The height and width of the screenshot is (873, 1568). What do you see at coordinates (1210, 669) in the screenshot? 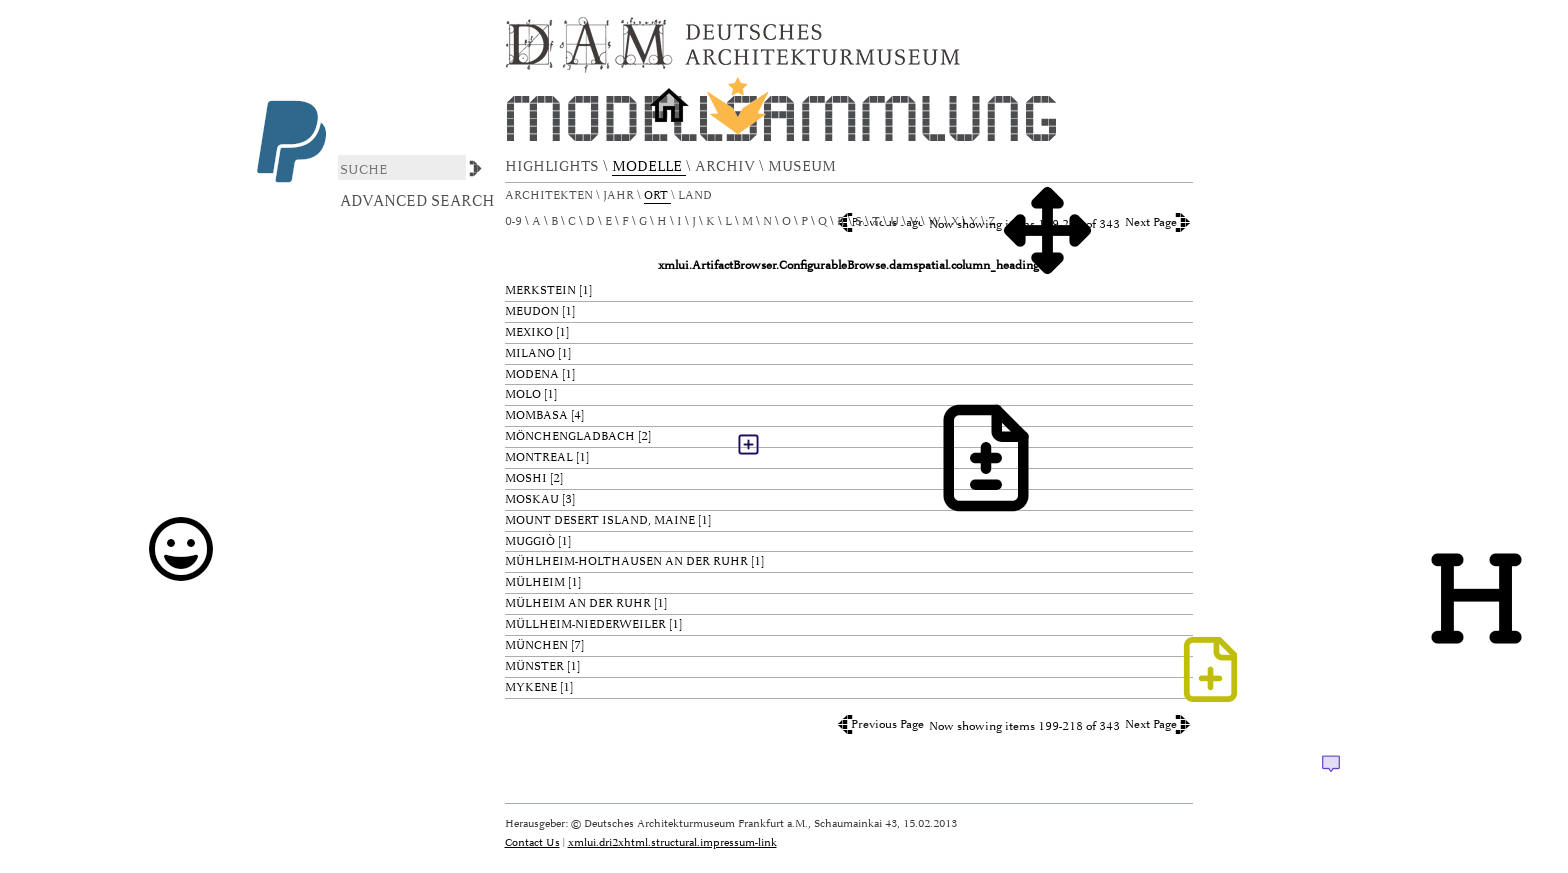
I see `create a new file` at bounding box center [1210, 669].